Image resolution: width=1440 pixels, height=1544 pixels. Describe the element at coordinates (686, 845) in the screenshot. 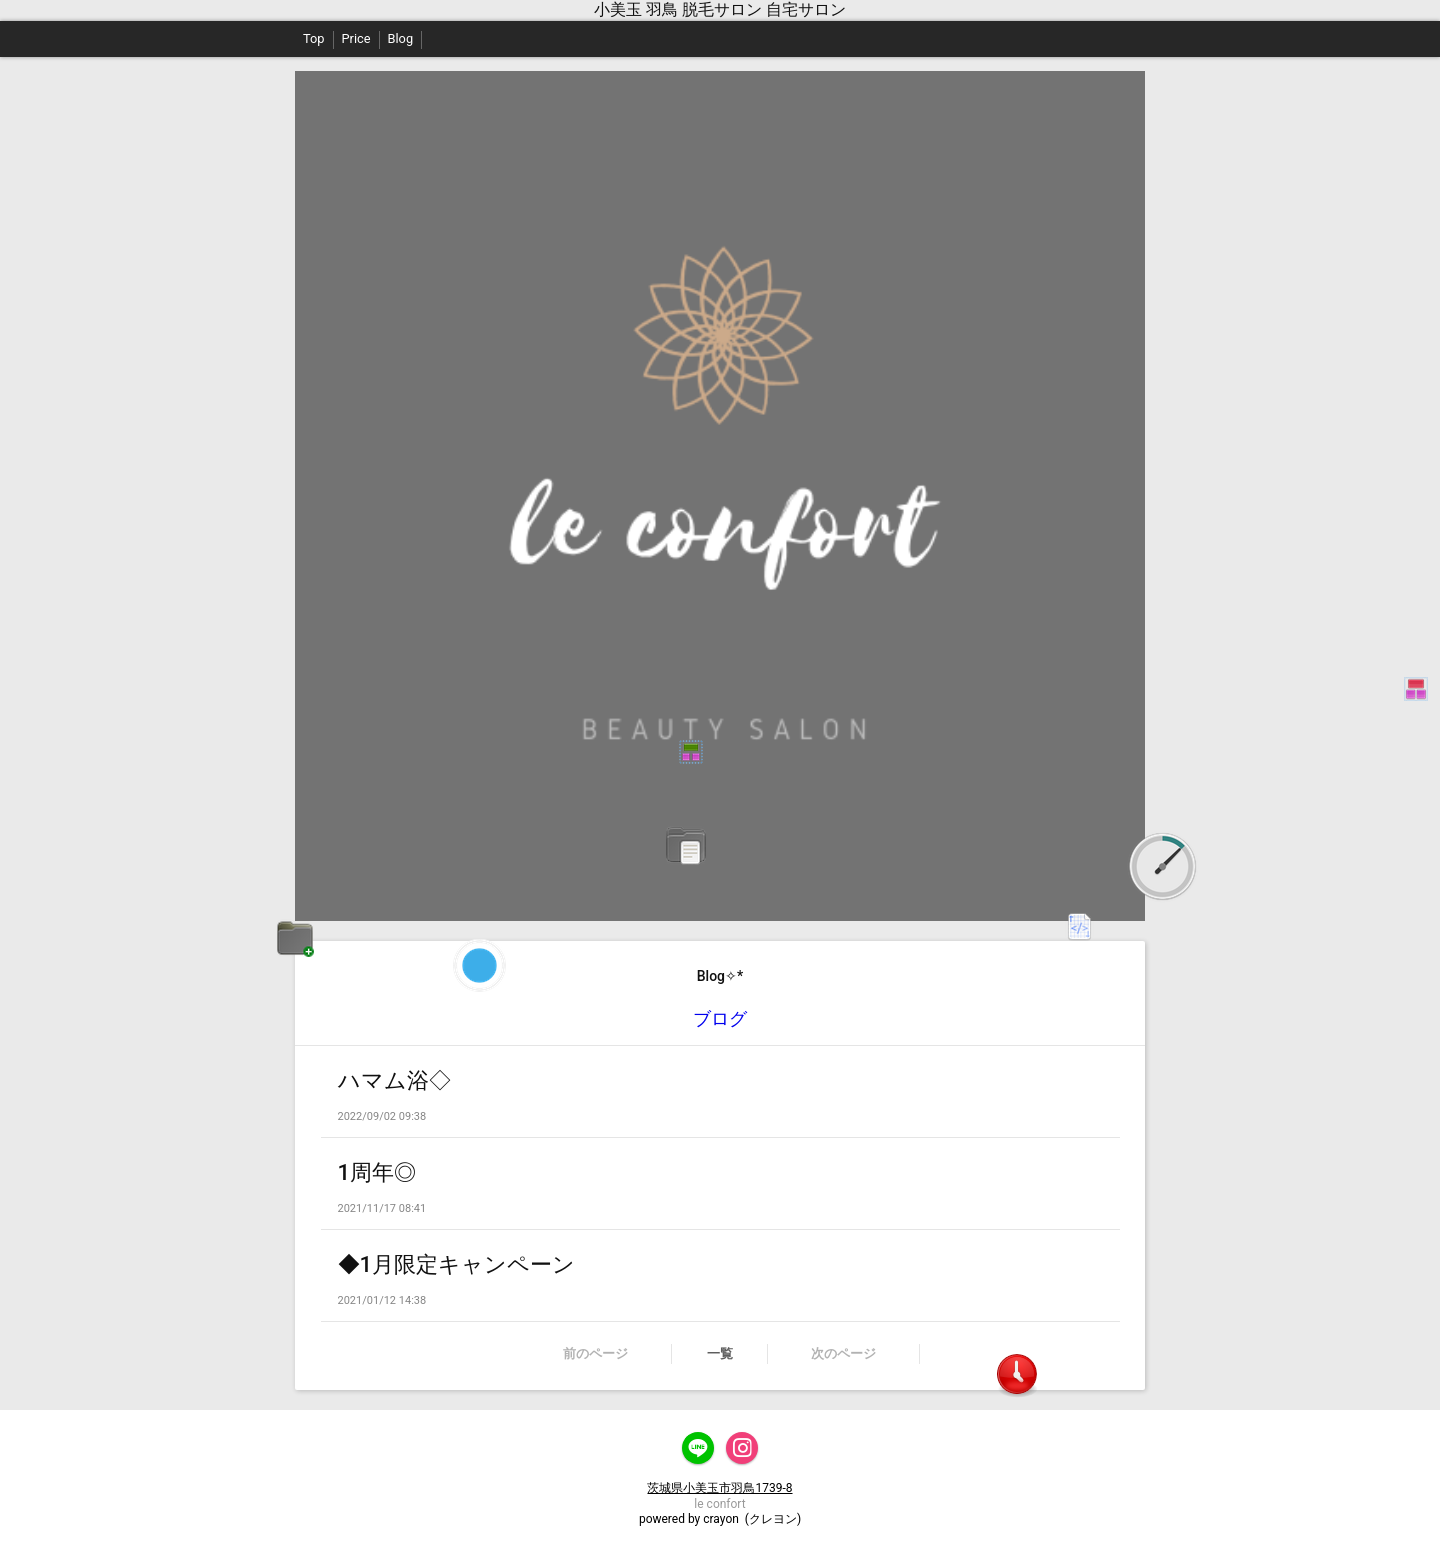

I see `open a file from your computer` at that location.